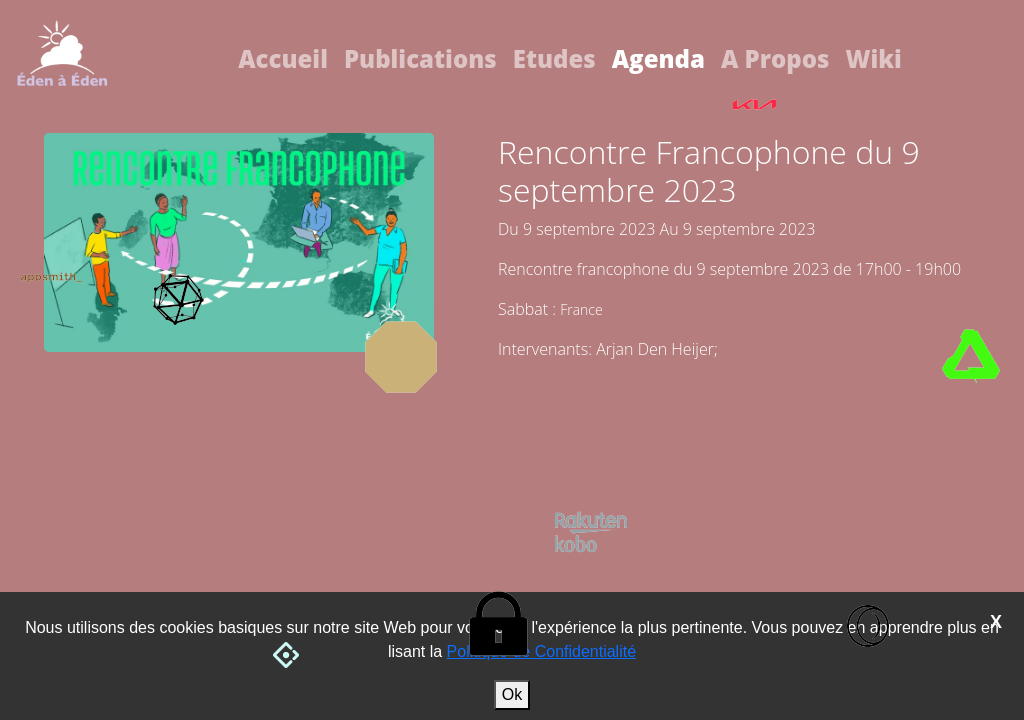  I want to click on open the Rakuten Kobo e-reader app, so click(591, 532).